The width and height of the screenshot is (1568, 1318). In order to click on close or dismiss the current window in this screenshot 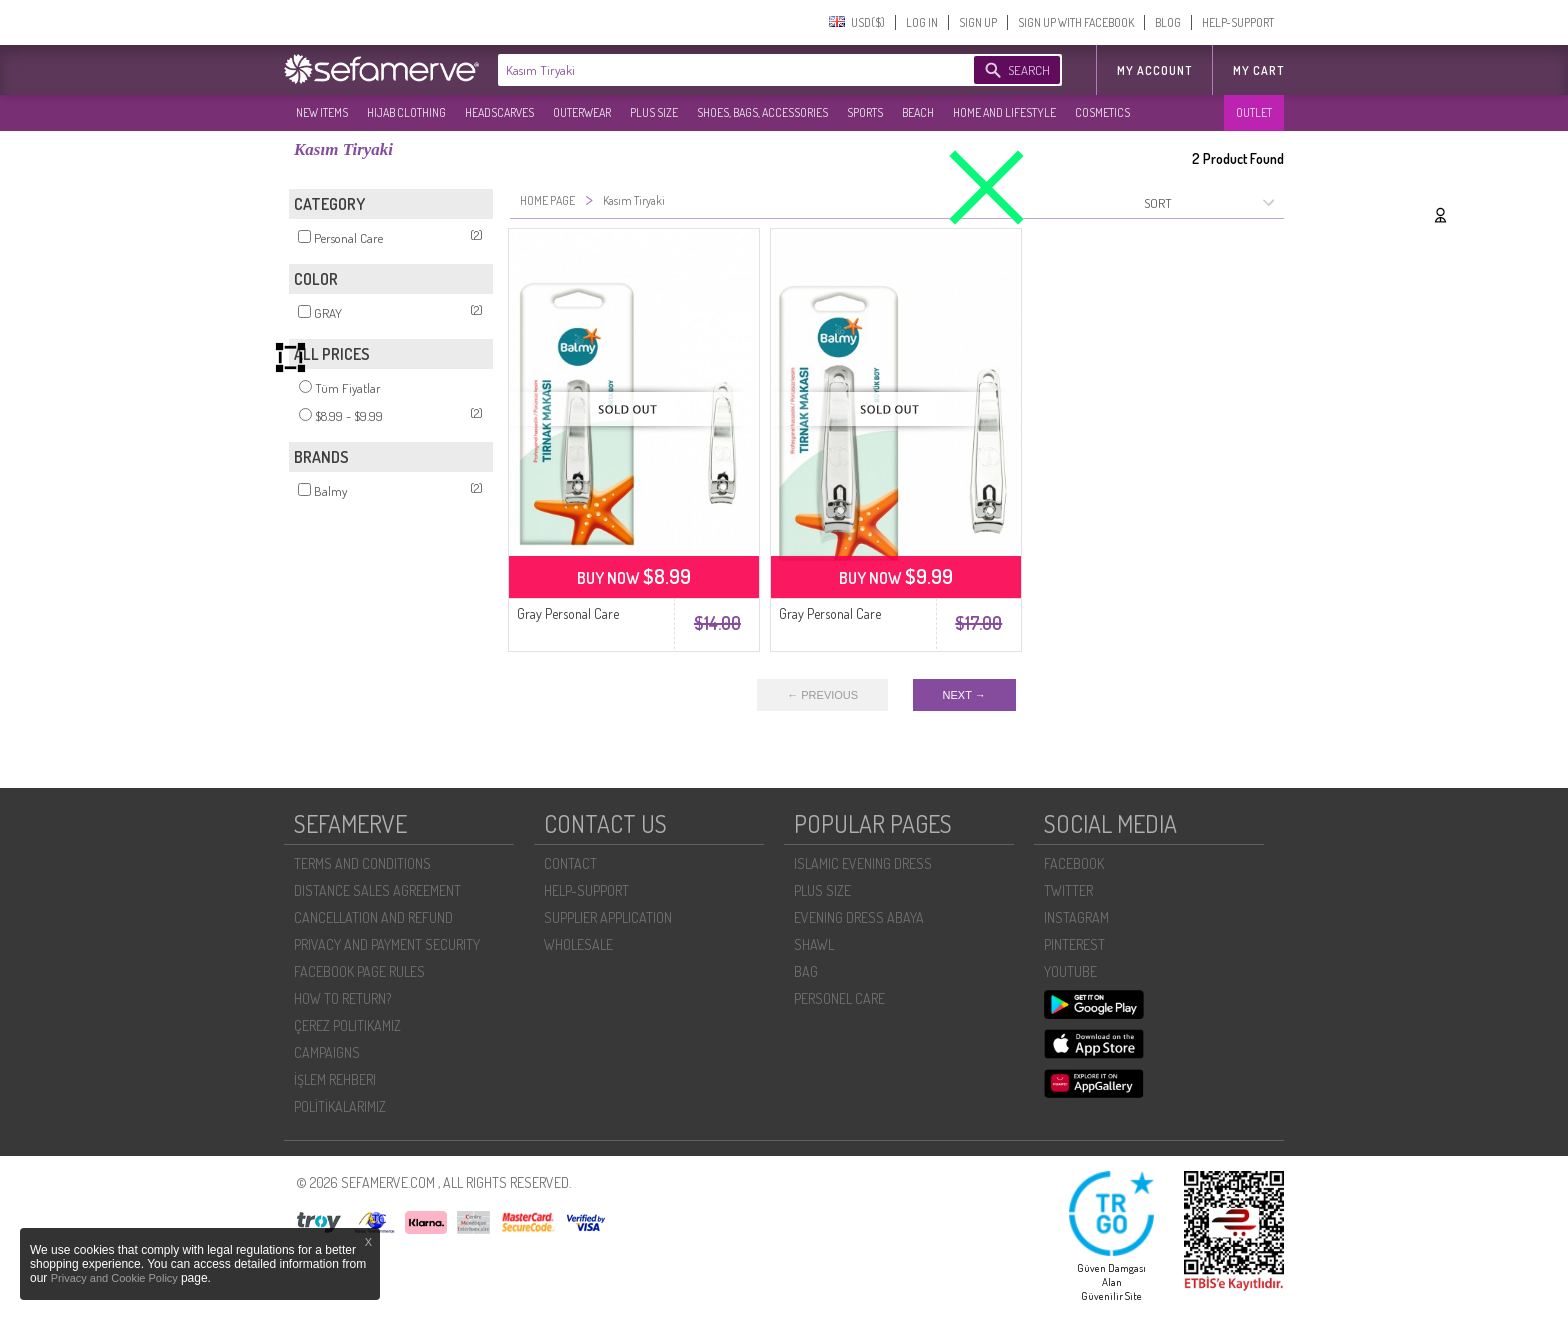, I will do `click(986, 187)`.